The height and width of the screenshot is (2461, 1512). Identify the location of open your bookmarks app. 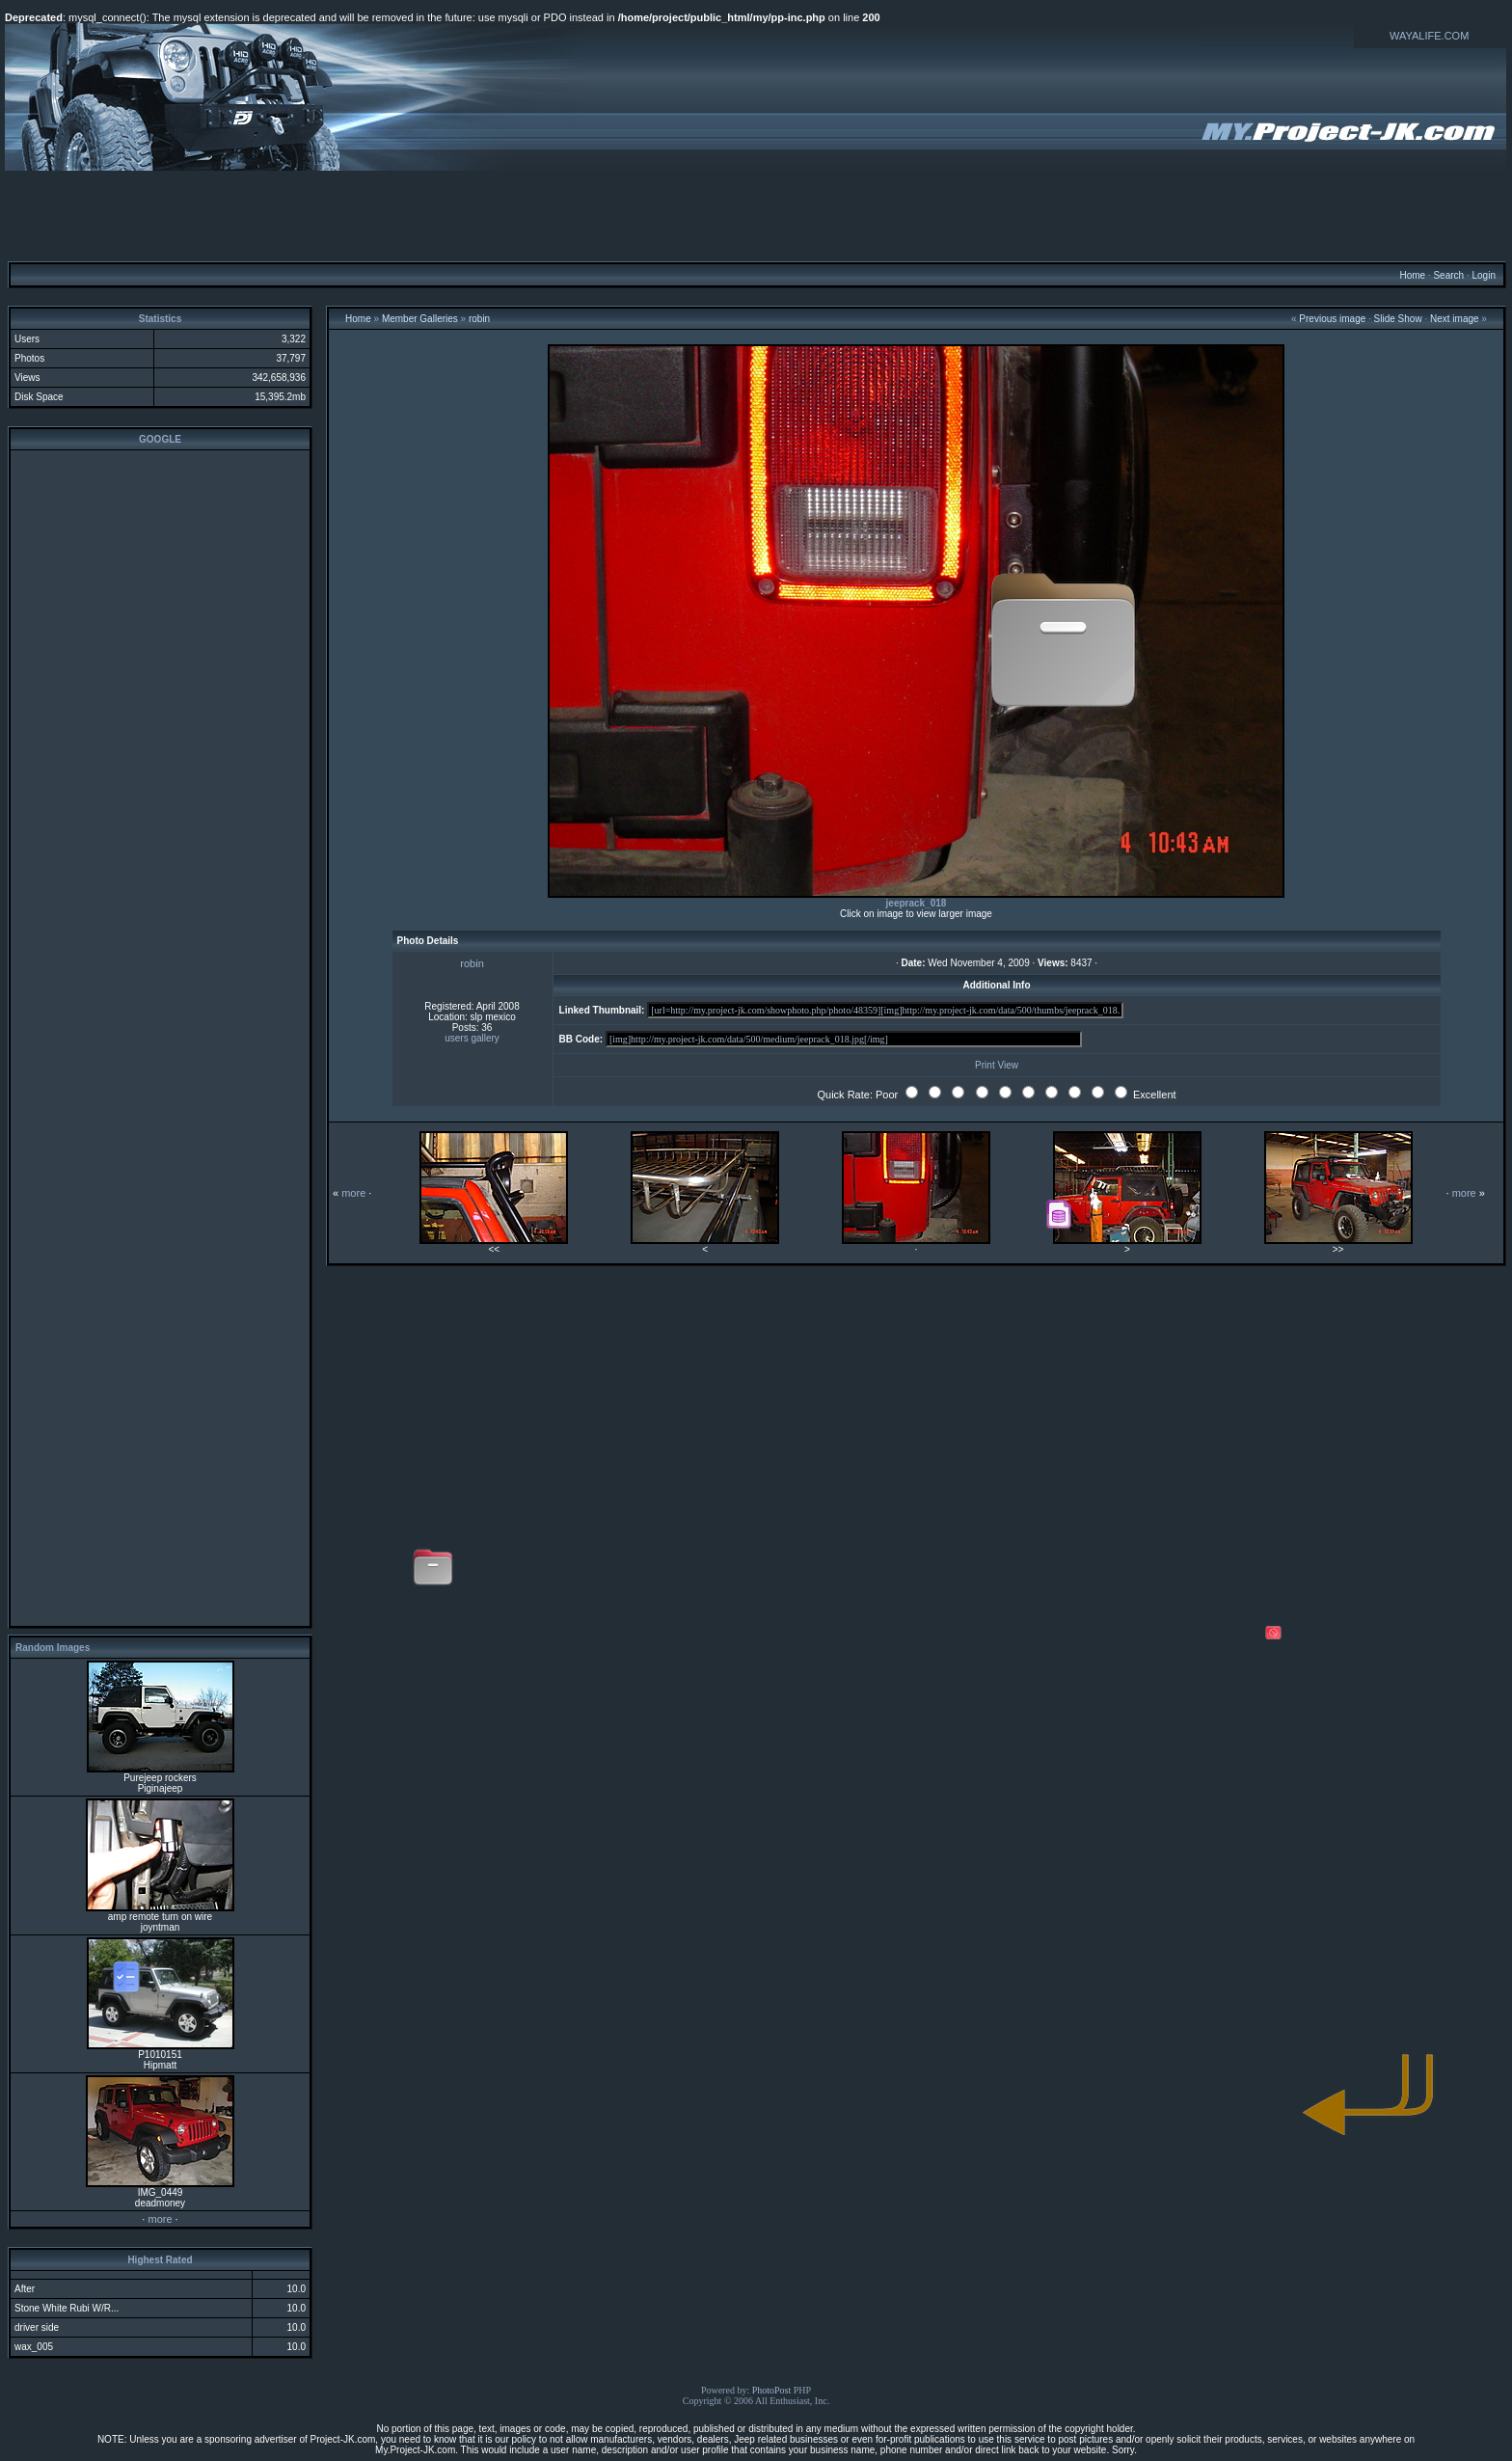
(126, 1977).